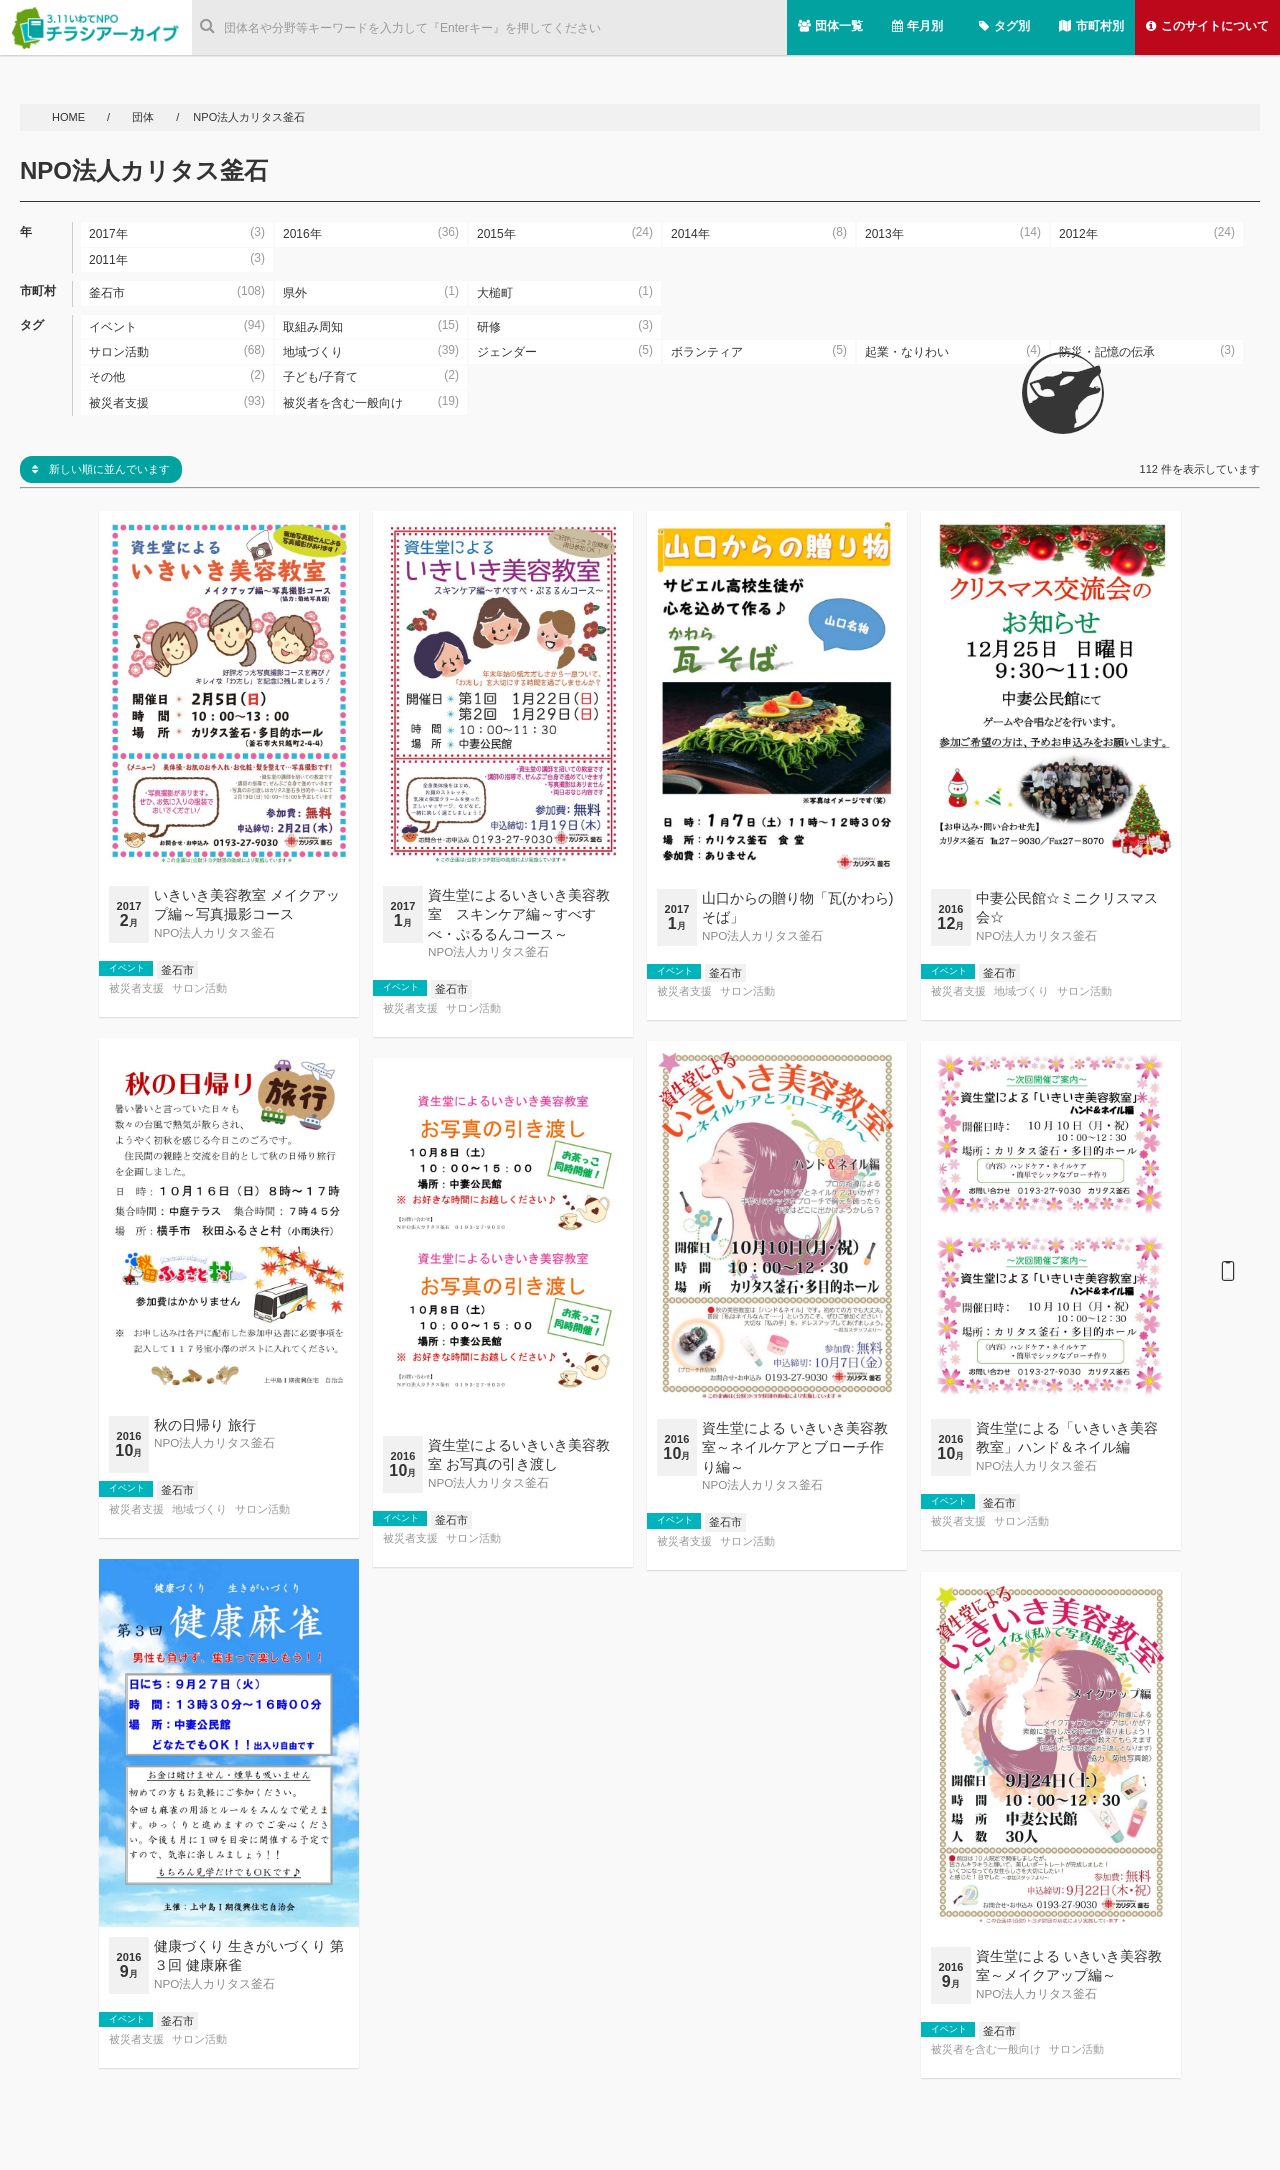 The height and width of the screenshot is (2170, 1280). Describe the element at coordinates (1228, 1271) in the screenshot. I see `indicates mobile device or smartphone` at that location.